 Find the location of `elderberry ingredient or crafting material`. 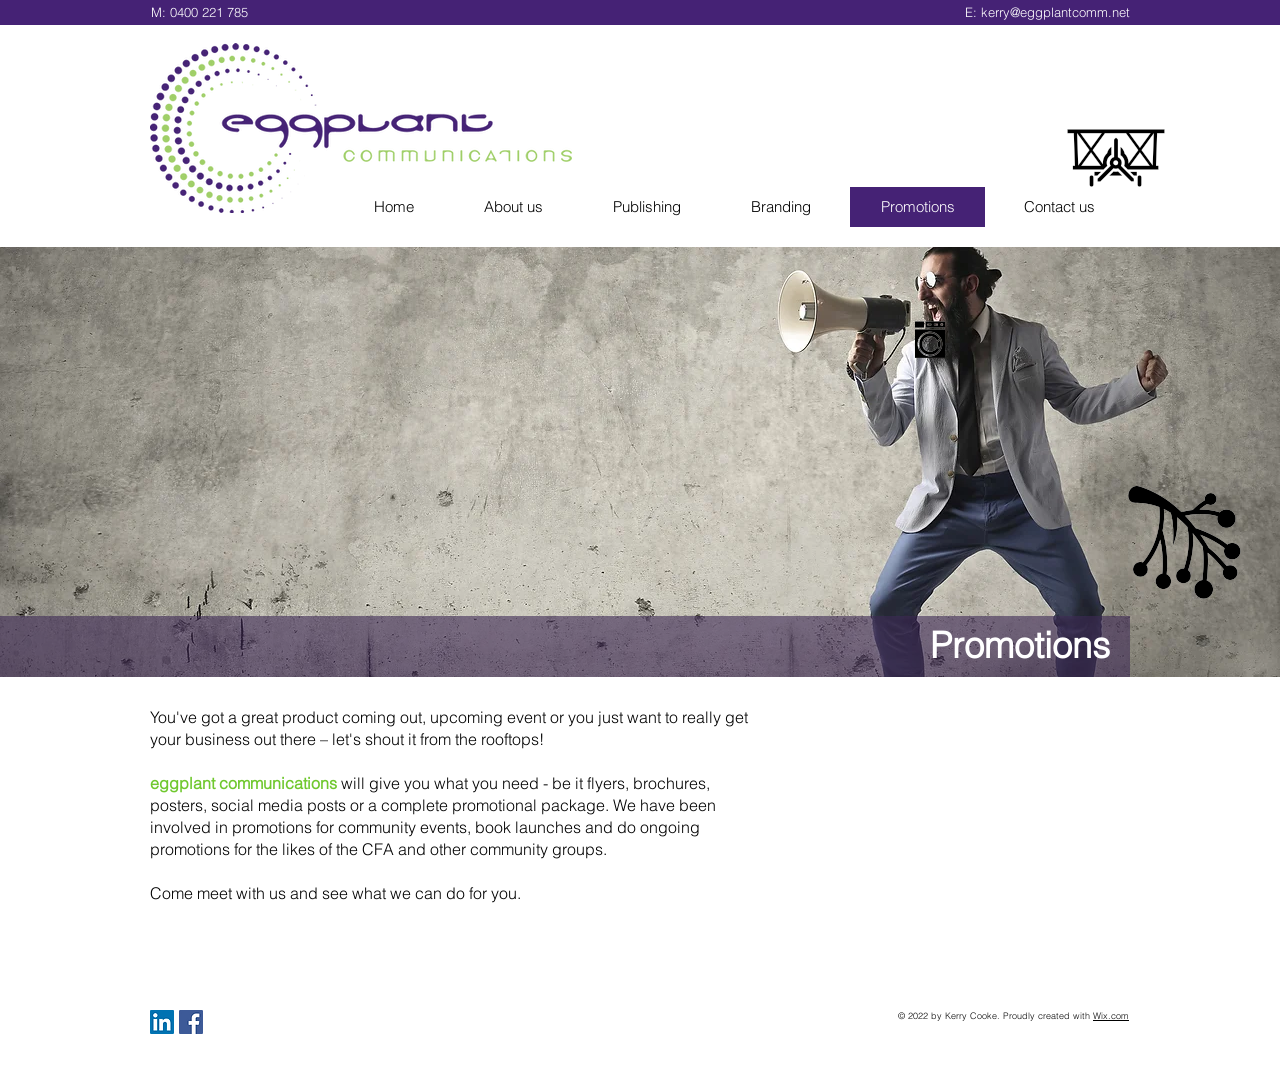

elderberry ingredient or crafting material is located at coordinates (1184, 540).